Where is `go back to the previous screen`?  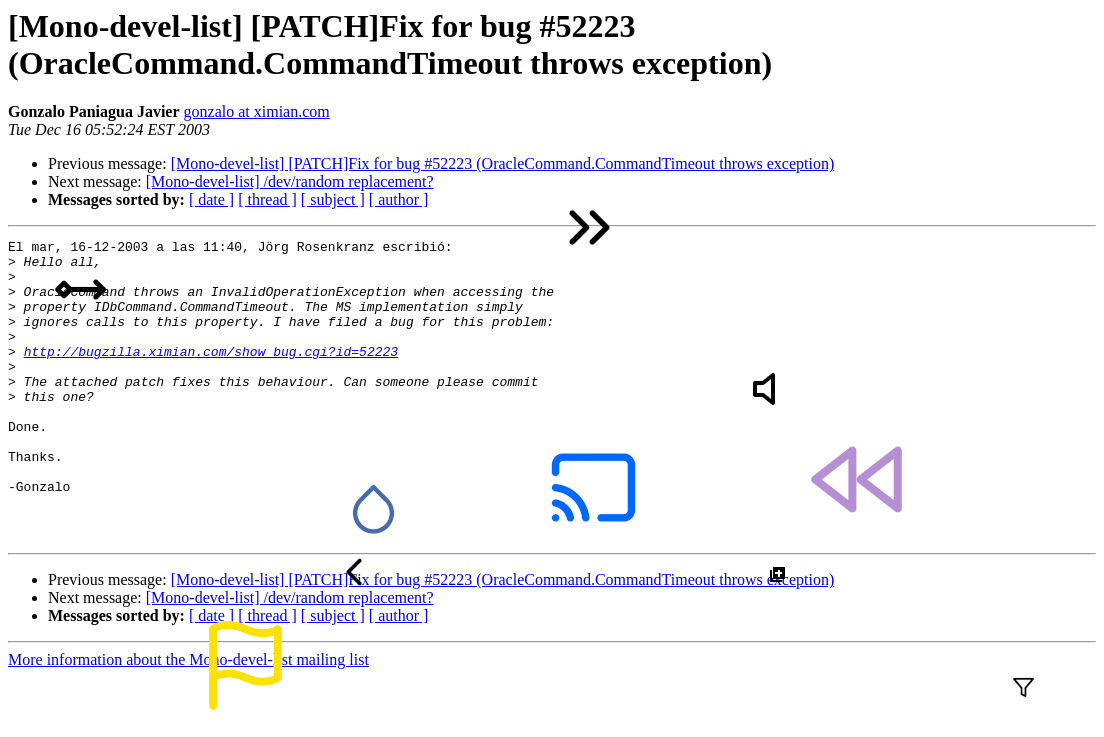
go back to the previous screen is located at coordinates (354, 572).